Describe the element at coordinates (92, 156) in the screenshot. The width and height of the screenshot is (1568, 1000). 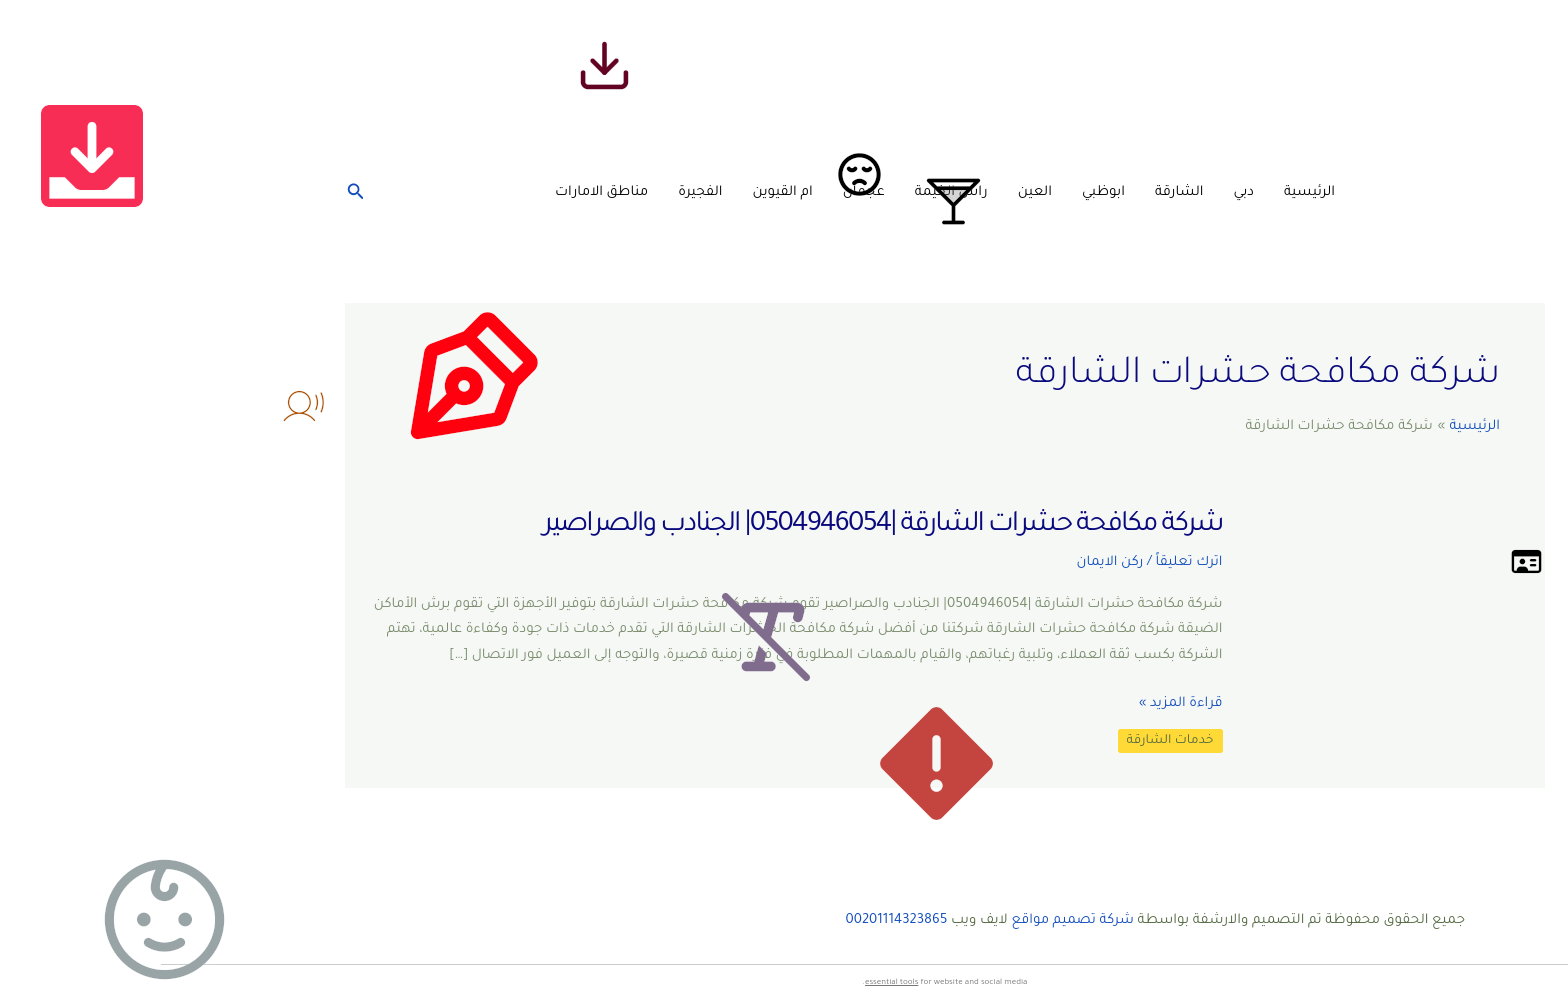
I see `download file to inbox or tray` at that location.